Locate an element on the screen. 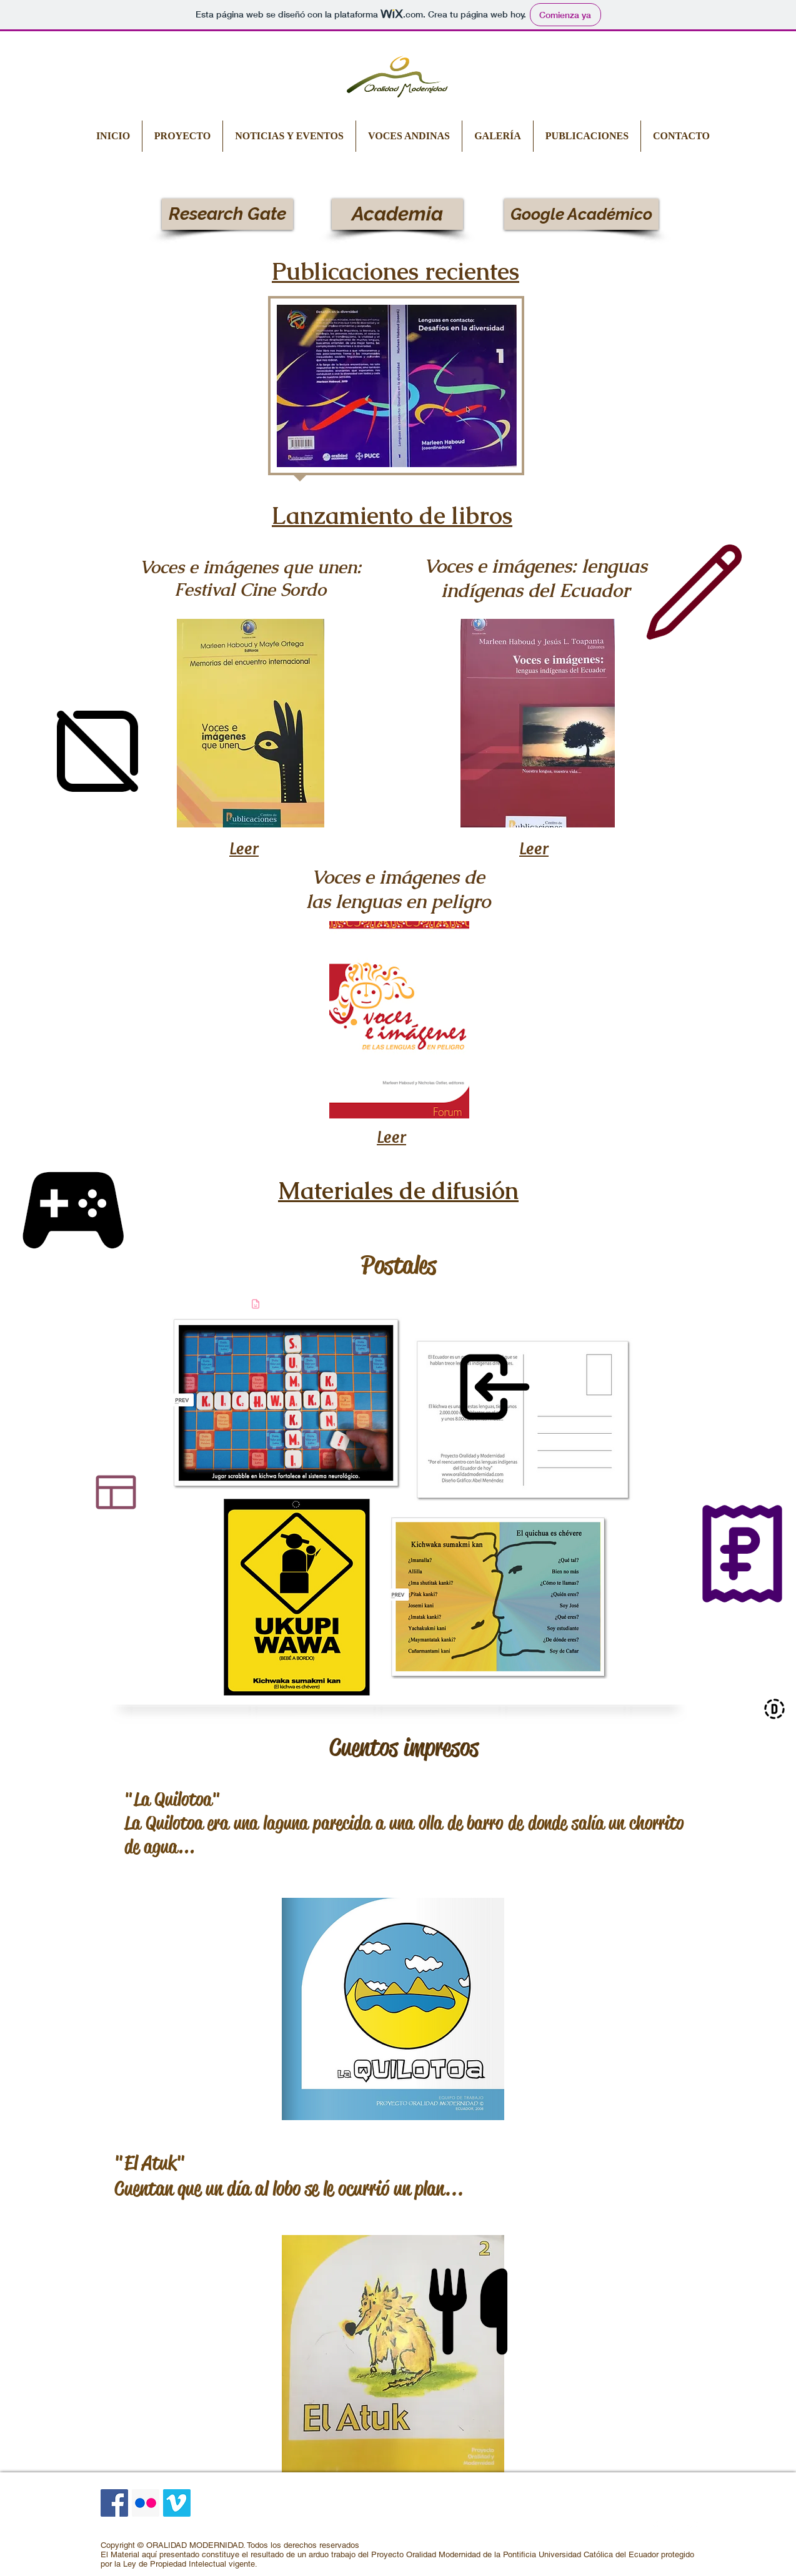  change page layout or view is located at coordinates (116, 1492).